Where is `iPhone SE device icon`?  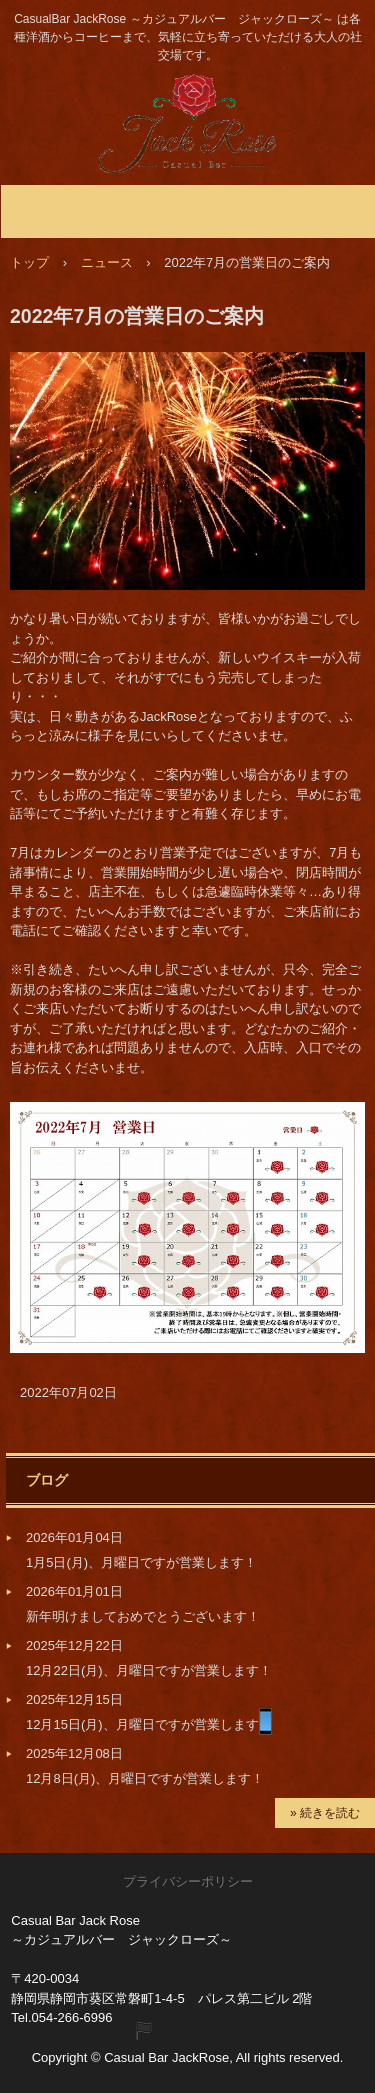
iPhone SE device icon is located at coordinates (265, 1721).